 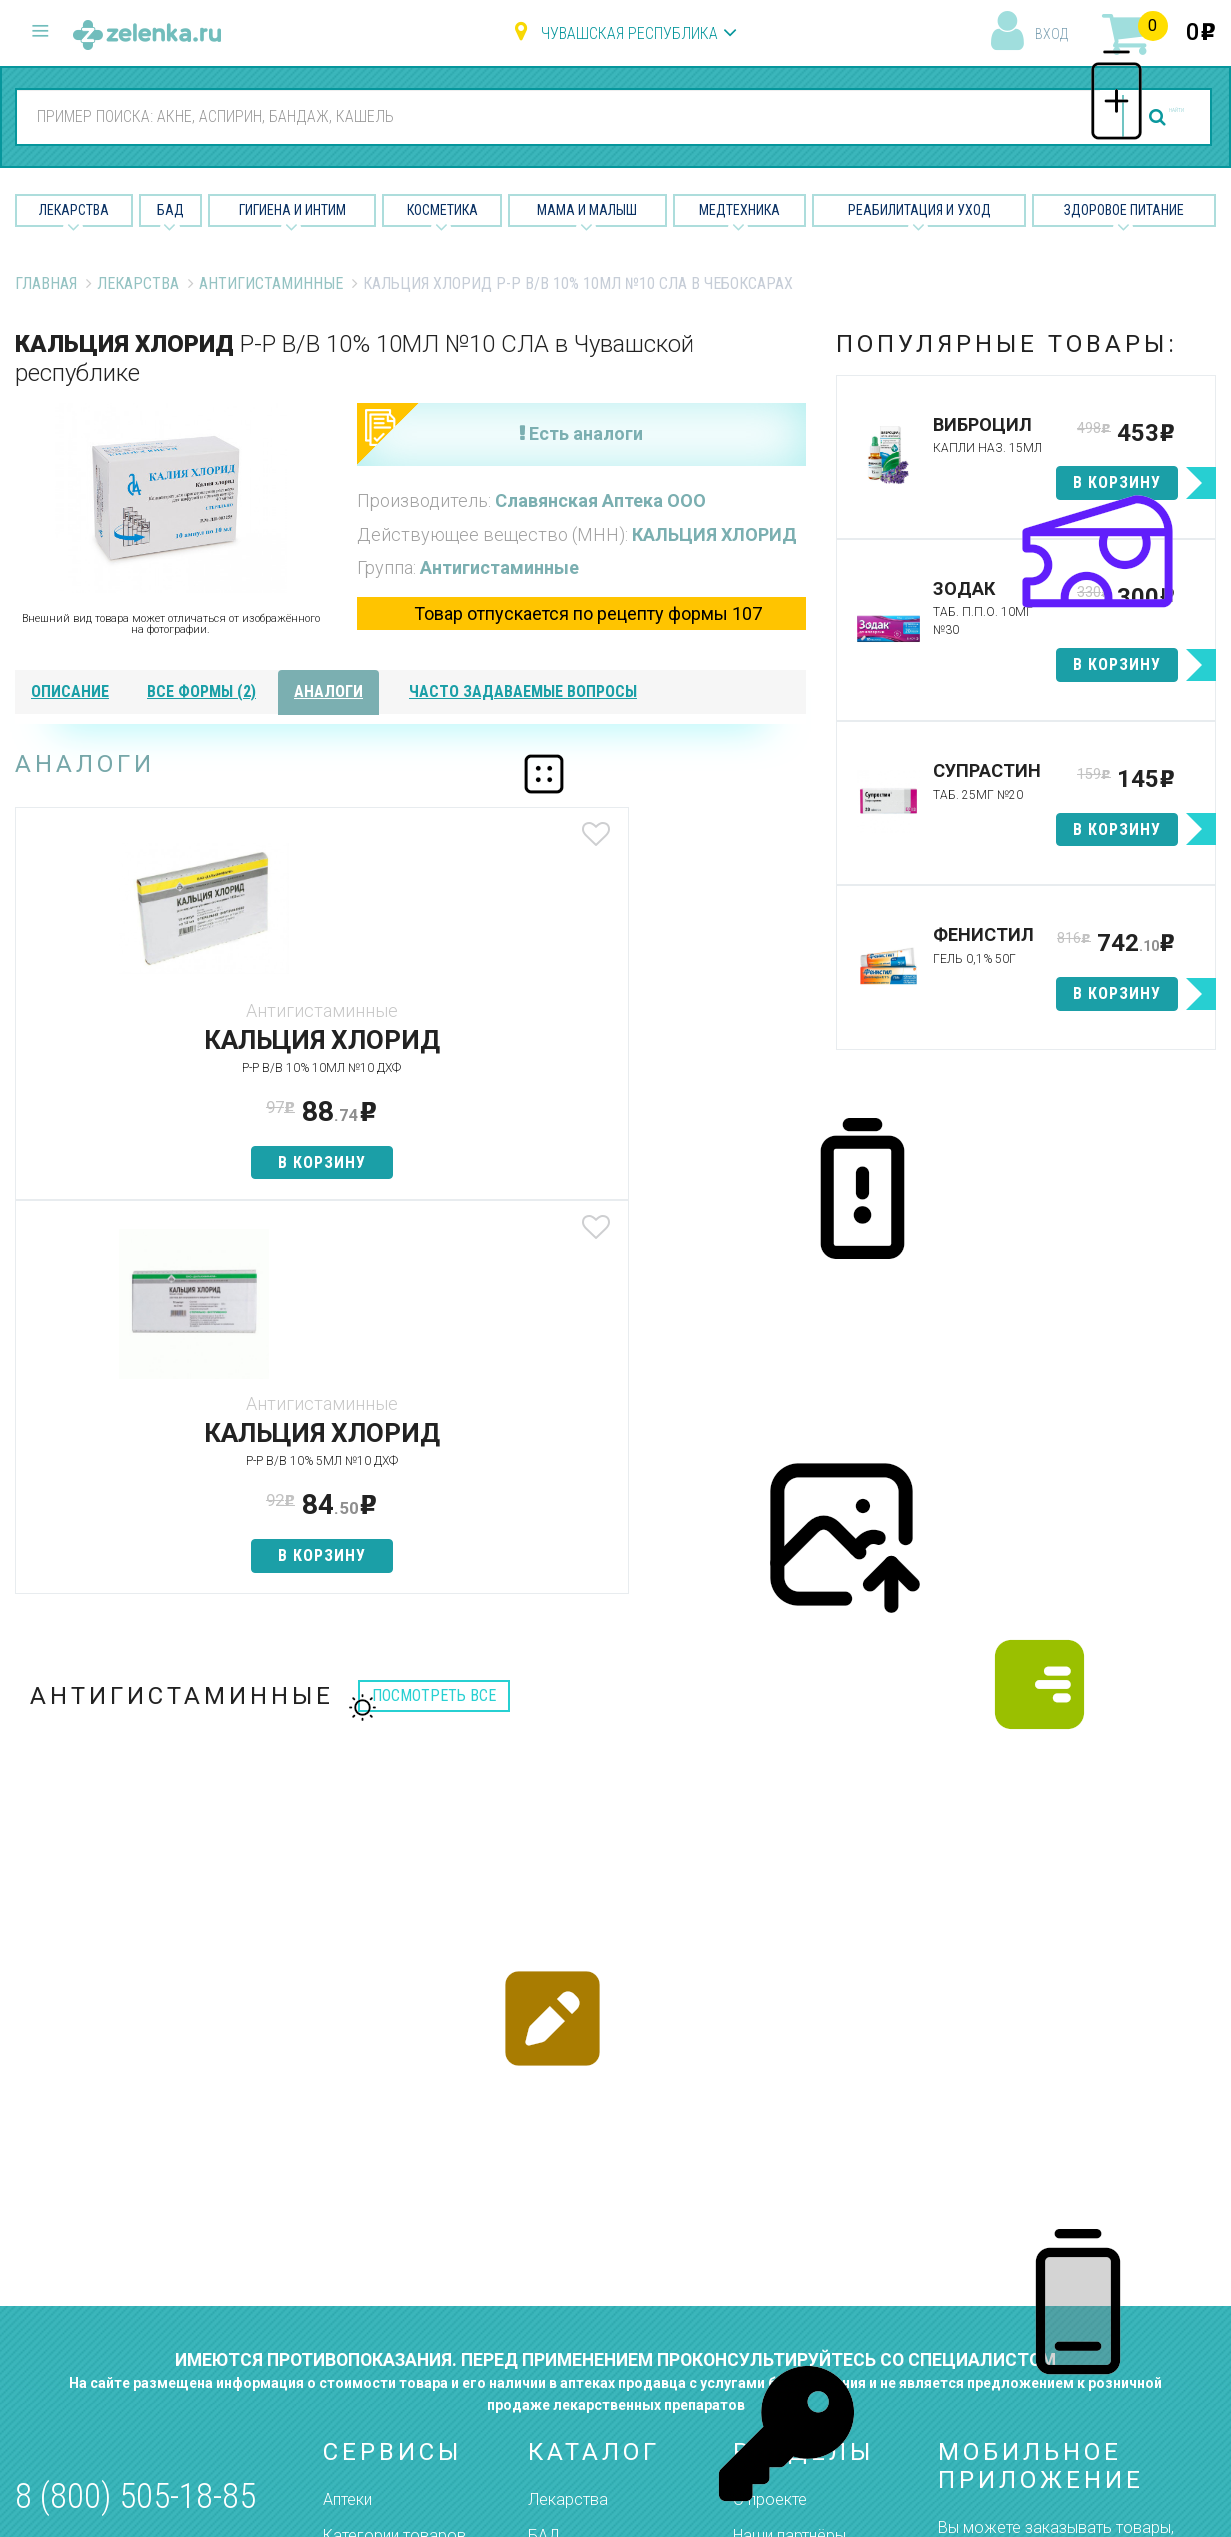 What do you see at coordinates (544, 774) in the screenshot?
I see `roll or randomize with a value of four` at bounding box center [544, 774].